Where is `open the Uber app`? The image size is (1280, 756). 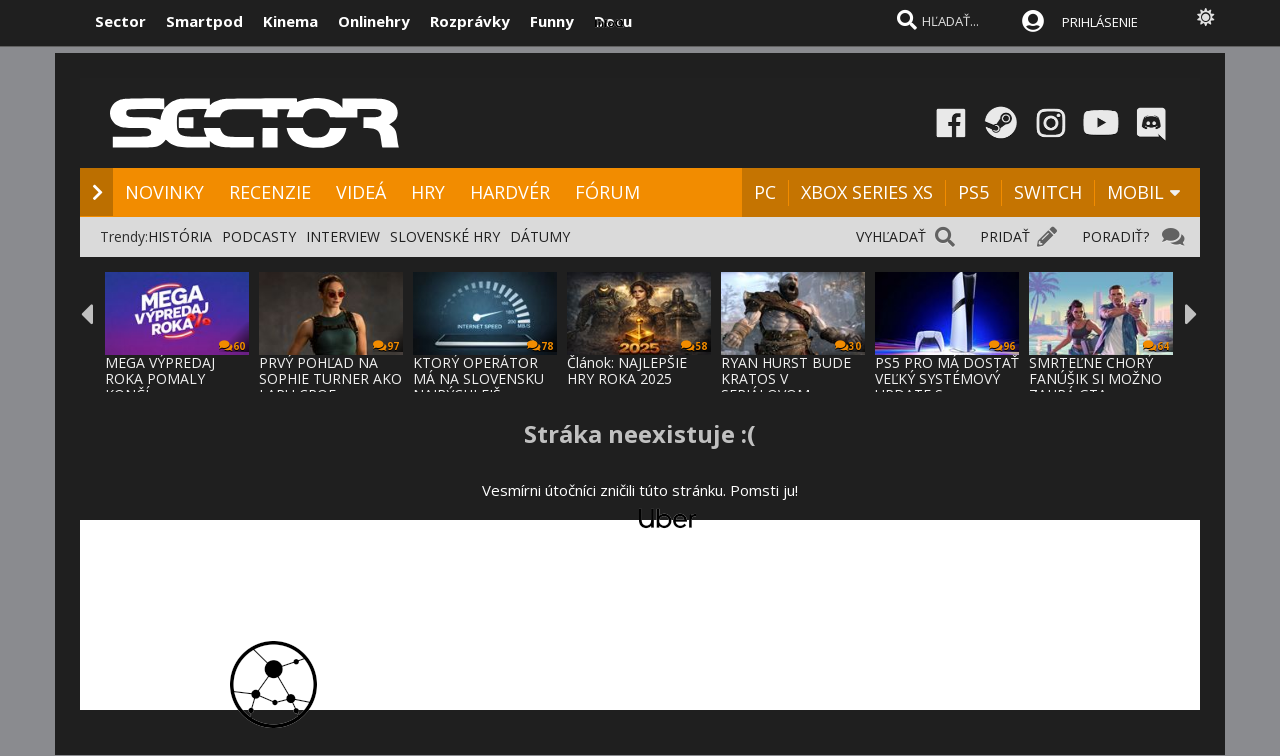
open the Uber app is located at coordinates (667, 518).